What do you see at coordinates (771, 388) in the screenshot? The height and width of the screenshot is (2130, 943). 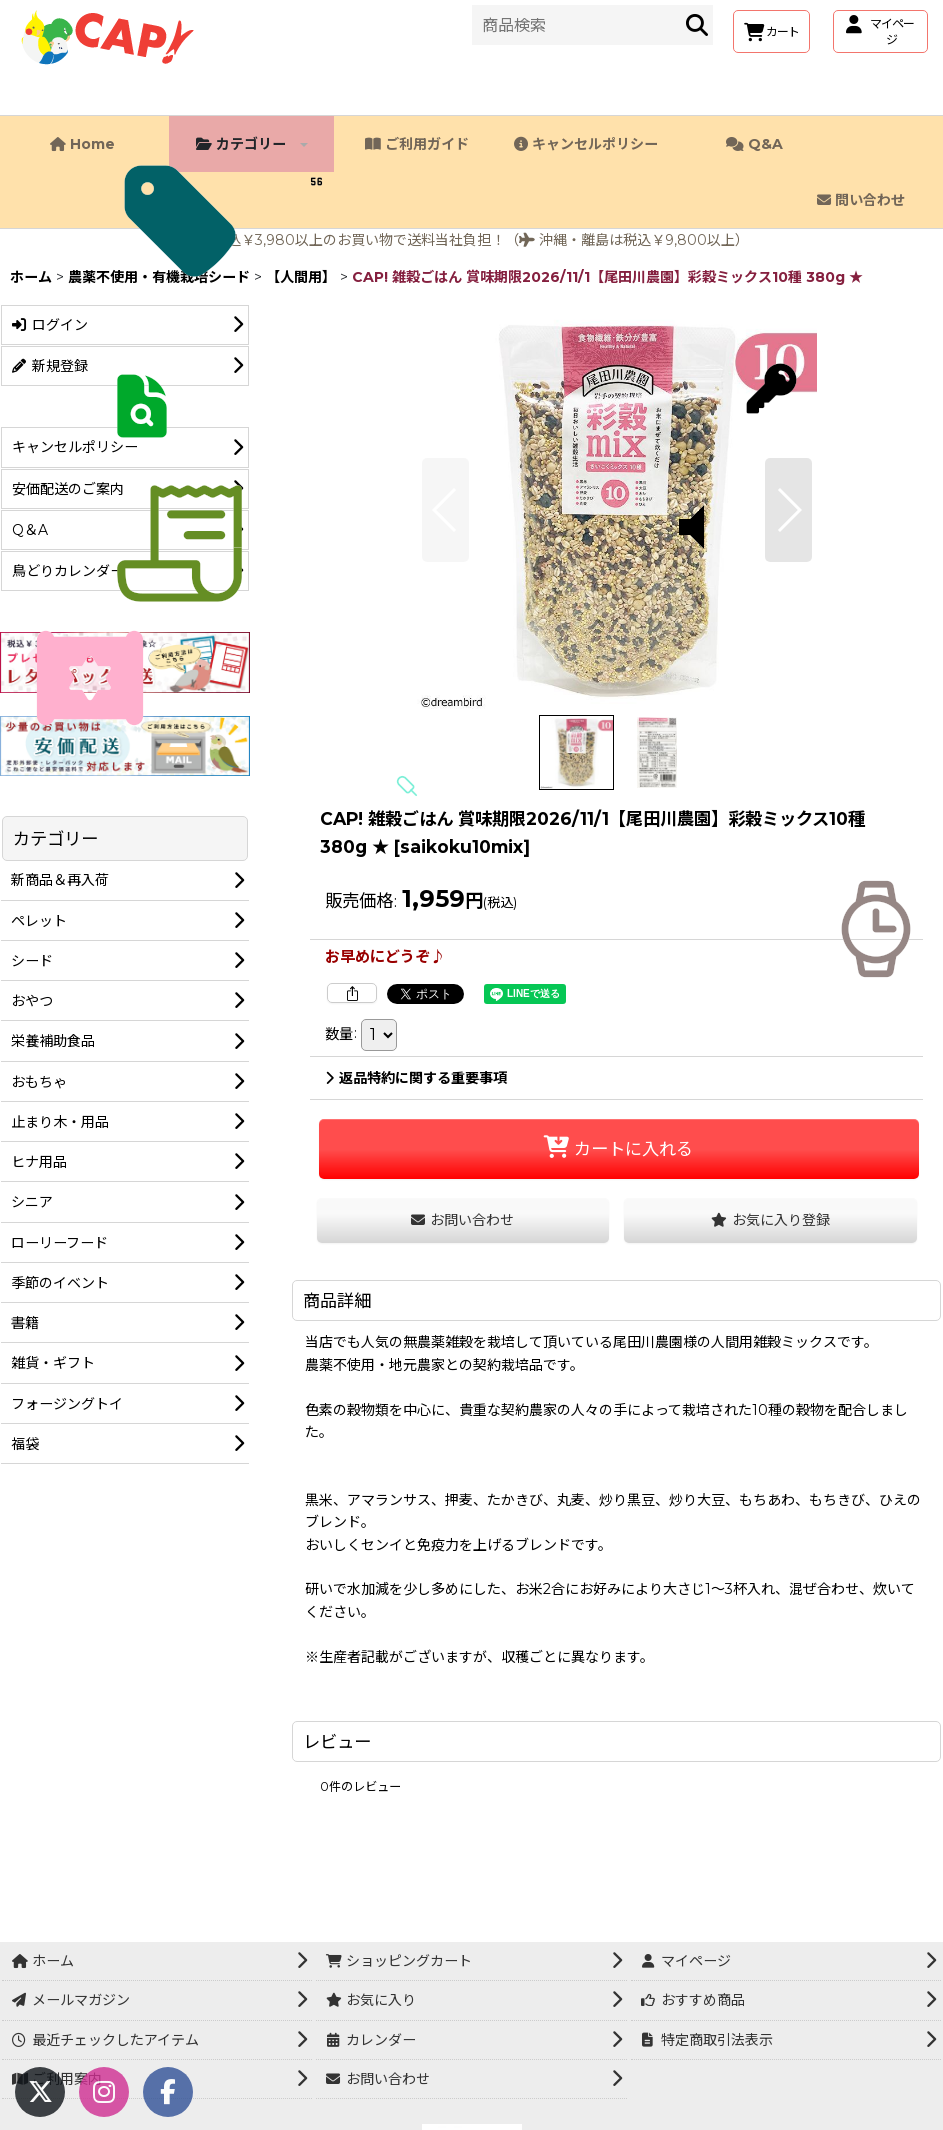 I see `access security or authentication settings` at bounding box center [771, 388].